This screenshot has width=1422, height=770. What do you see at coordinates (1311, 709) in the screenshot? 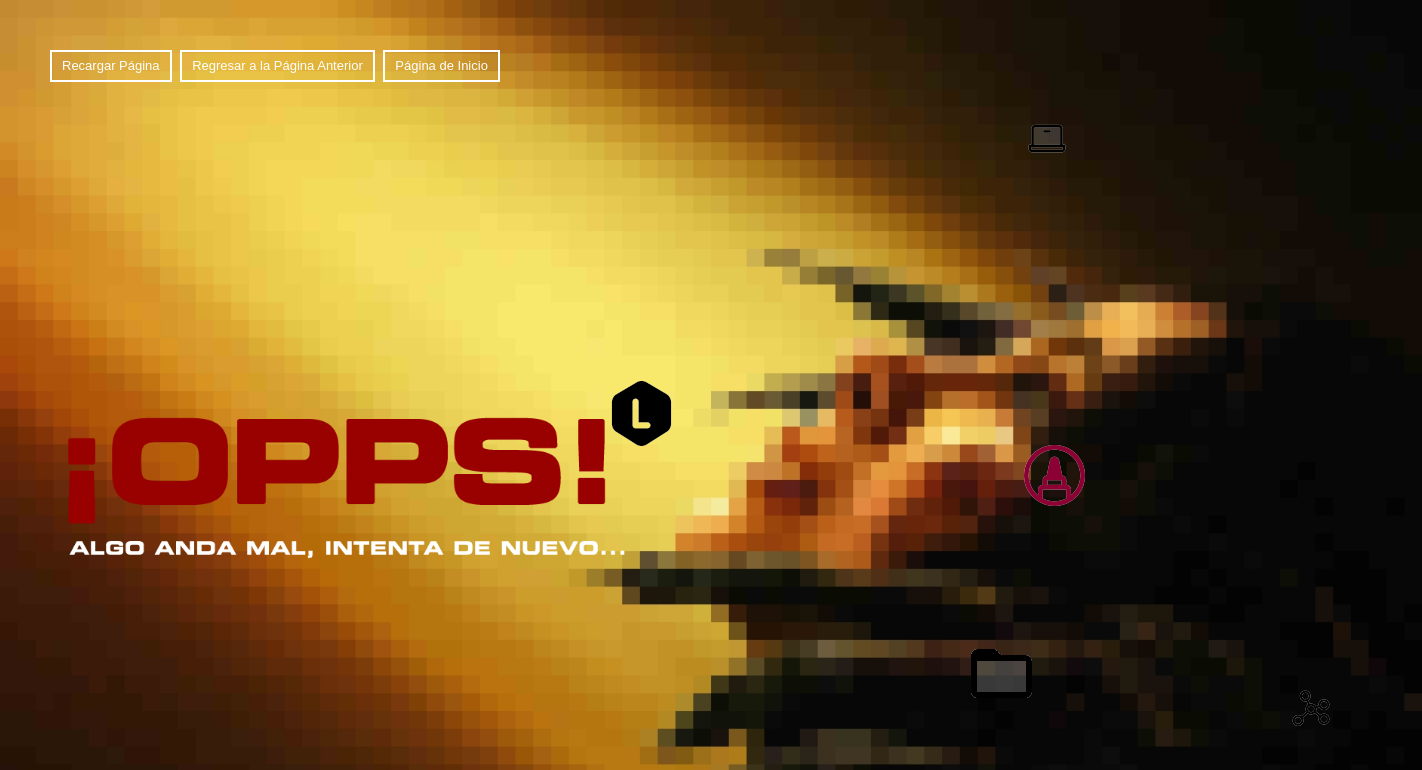
I see `view network connections or relationships` at bounding box center [1311, 709].